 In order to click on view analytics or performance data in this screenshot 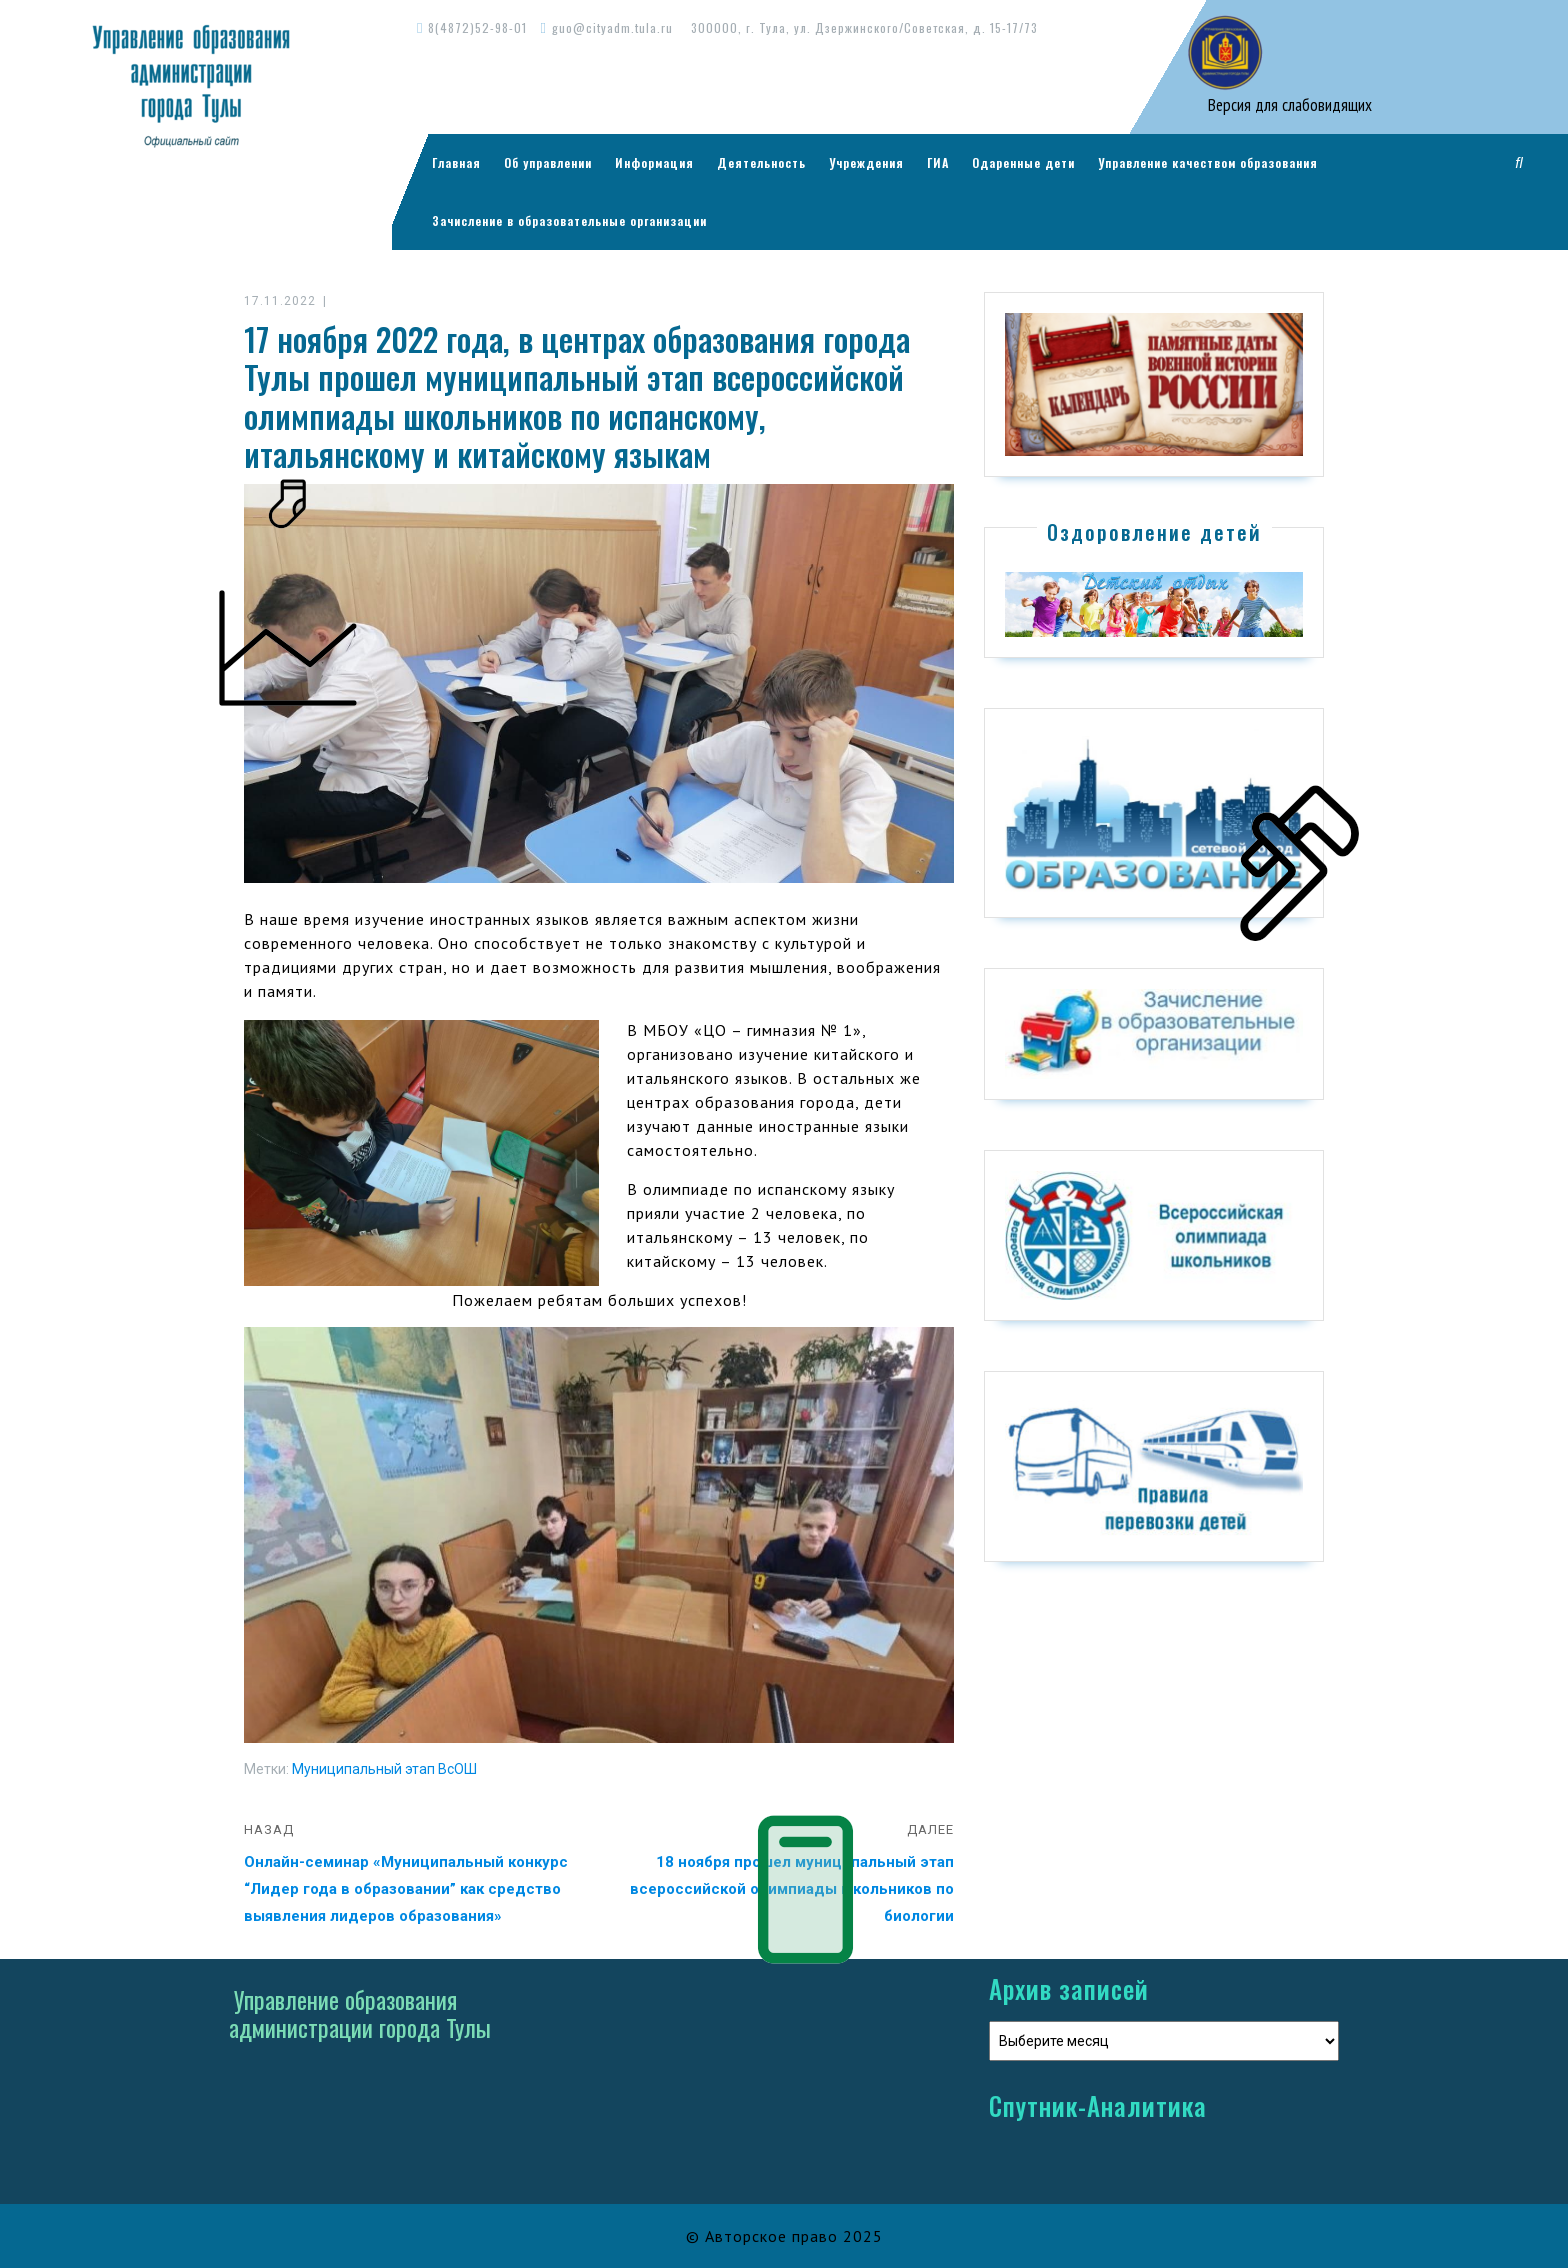, I will do `click(288, 648)`.